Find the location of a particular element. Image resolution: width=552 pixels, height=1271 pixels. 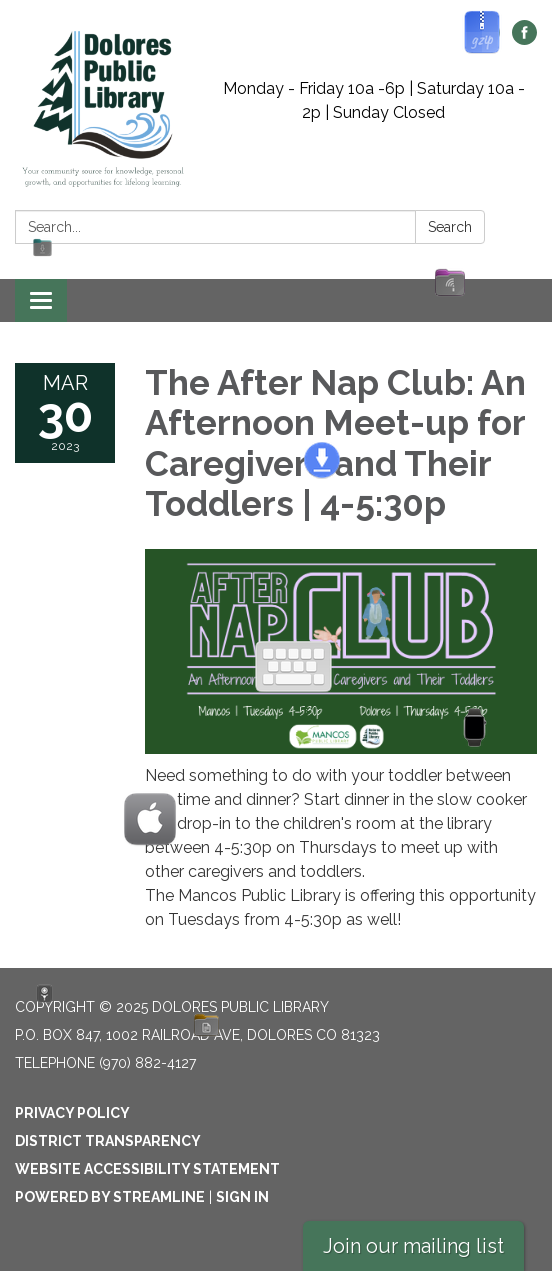

archive selected email messages is located at coordinates (44, 993).